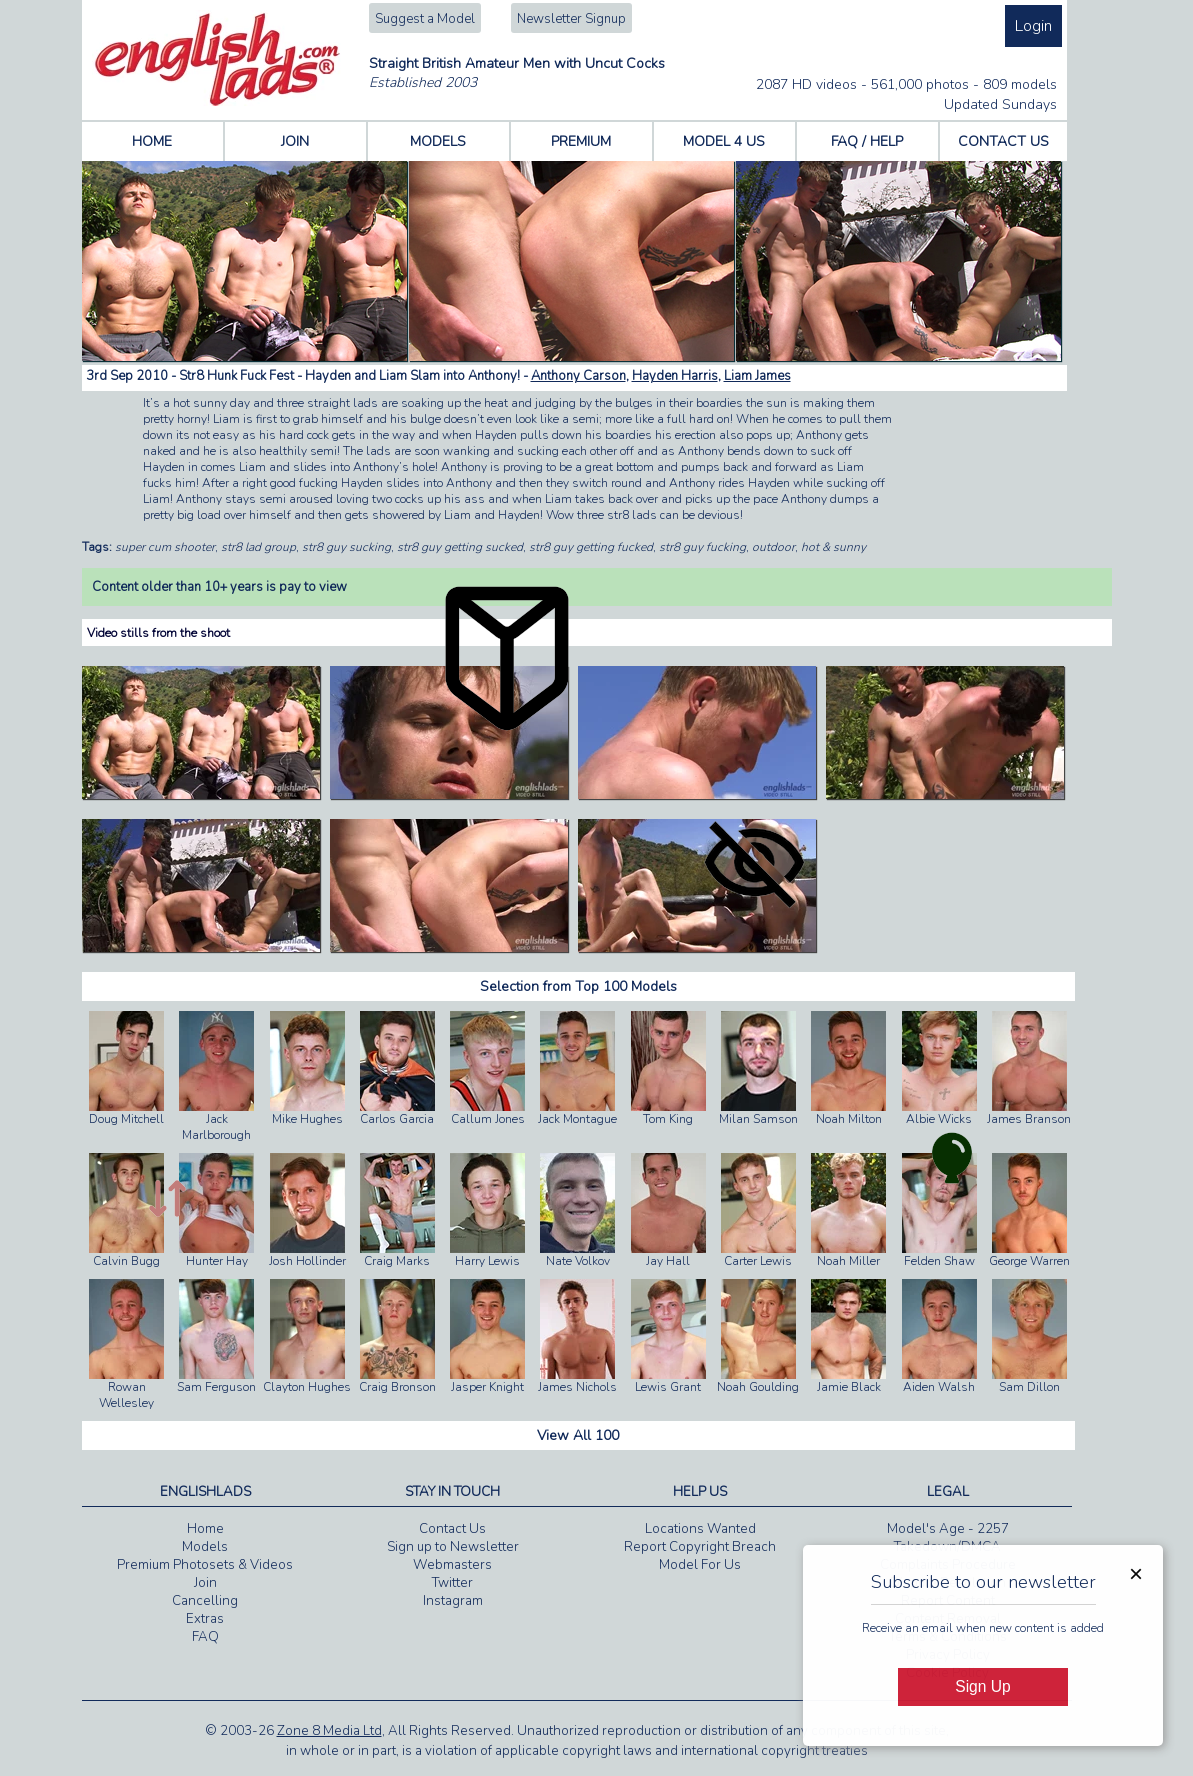  I want to click on access light refraction or color spectrum tools, so click(507, 655).